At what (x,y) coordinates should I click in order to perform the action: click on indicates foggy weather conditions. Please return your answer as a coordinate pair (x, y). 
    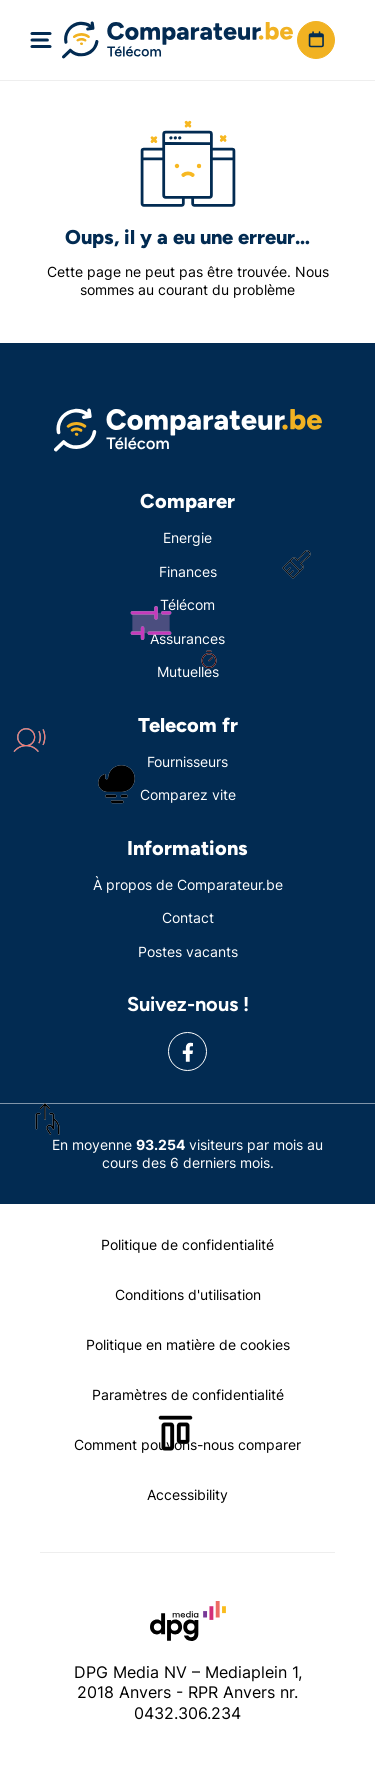
    Looking at the image, I should click on (116, 783).